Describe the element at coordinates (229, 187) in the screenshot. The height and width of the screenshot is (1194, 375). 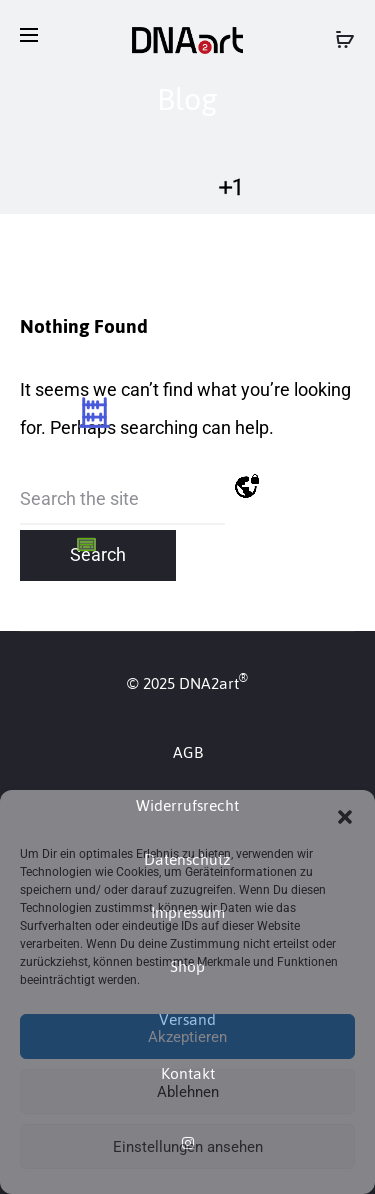
I see `increase exposure by one stop` at that location.